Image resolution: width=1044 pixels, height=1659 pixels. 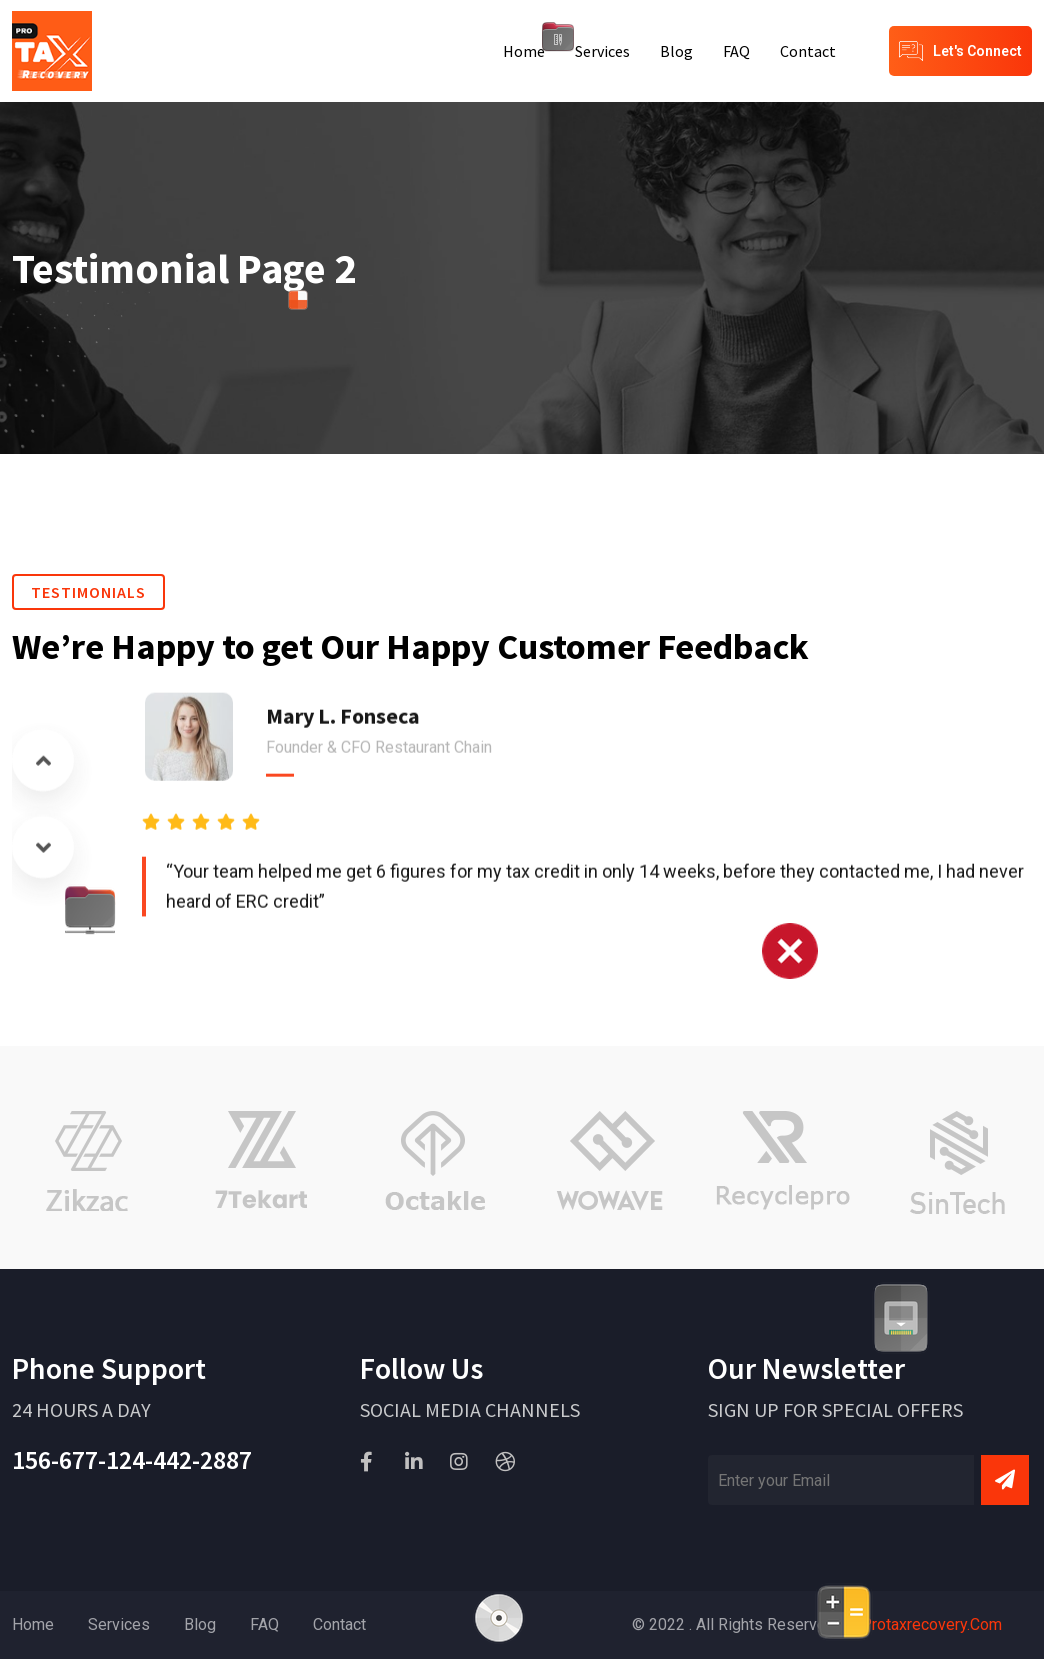 What do you see at coordinates (558, 36) in the screenshot?
I see `open templates folder` at bounding box center [558, 36].